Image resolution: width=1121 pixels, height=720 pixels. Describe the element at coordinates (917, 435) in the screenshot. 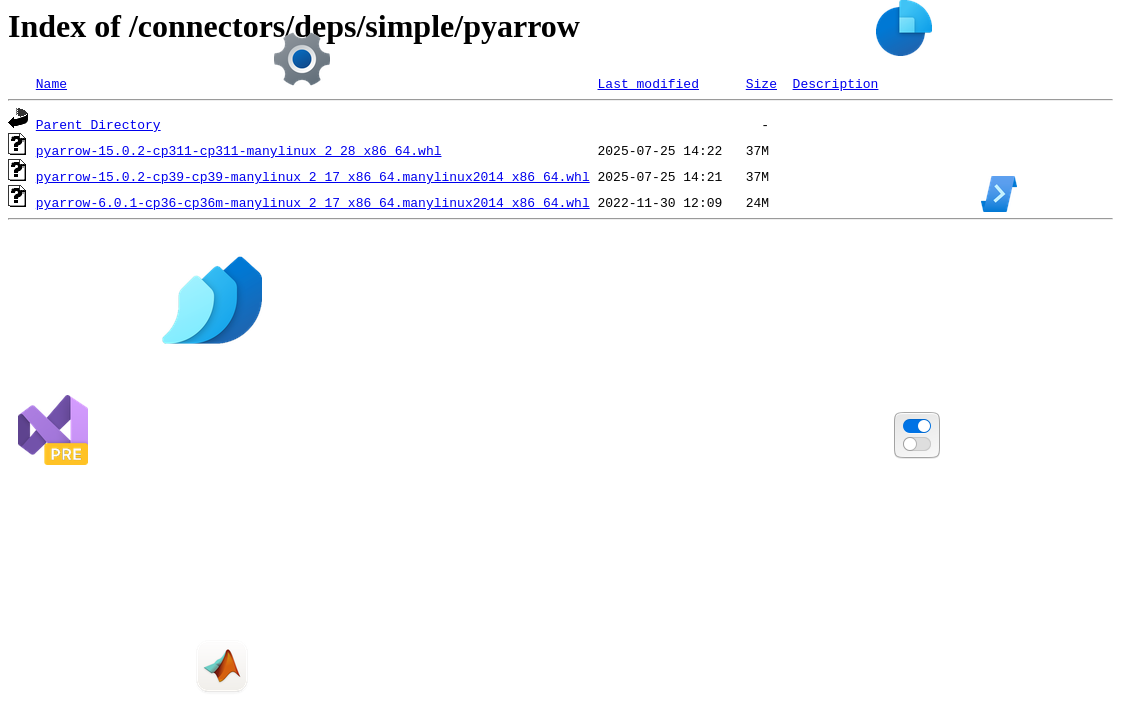

I see `open unity tweak tool settings` at that location.